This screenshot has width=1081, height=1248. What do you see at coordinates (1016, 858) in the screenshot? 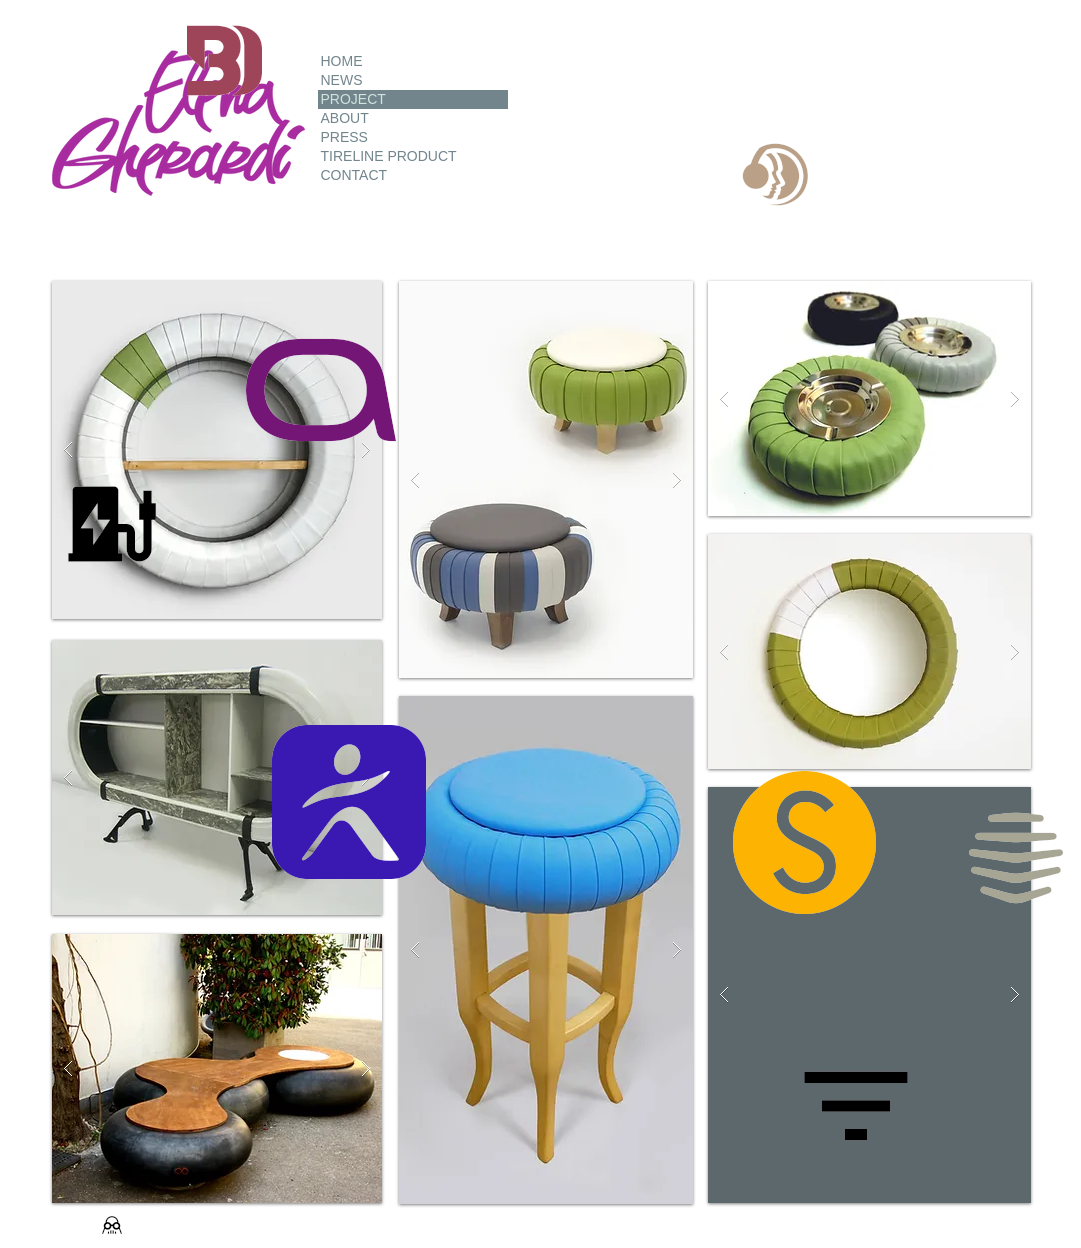
I see `open the Hive app` at bounding box center [1016, 858].